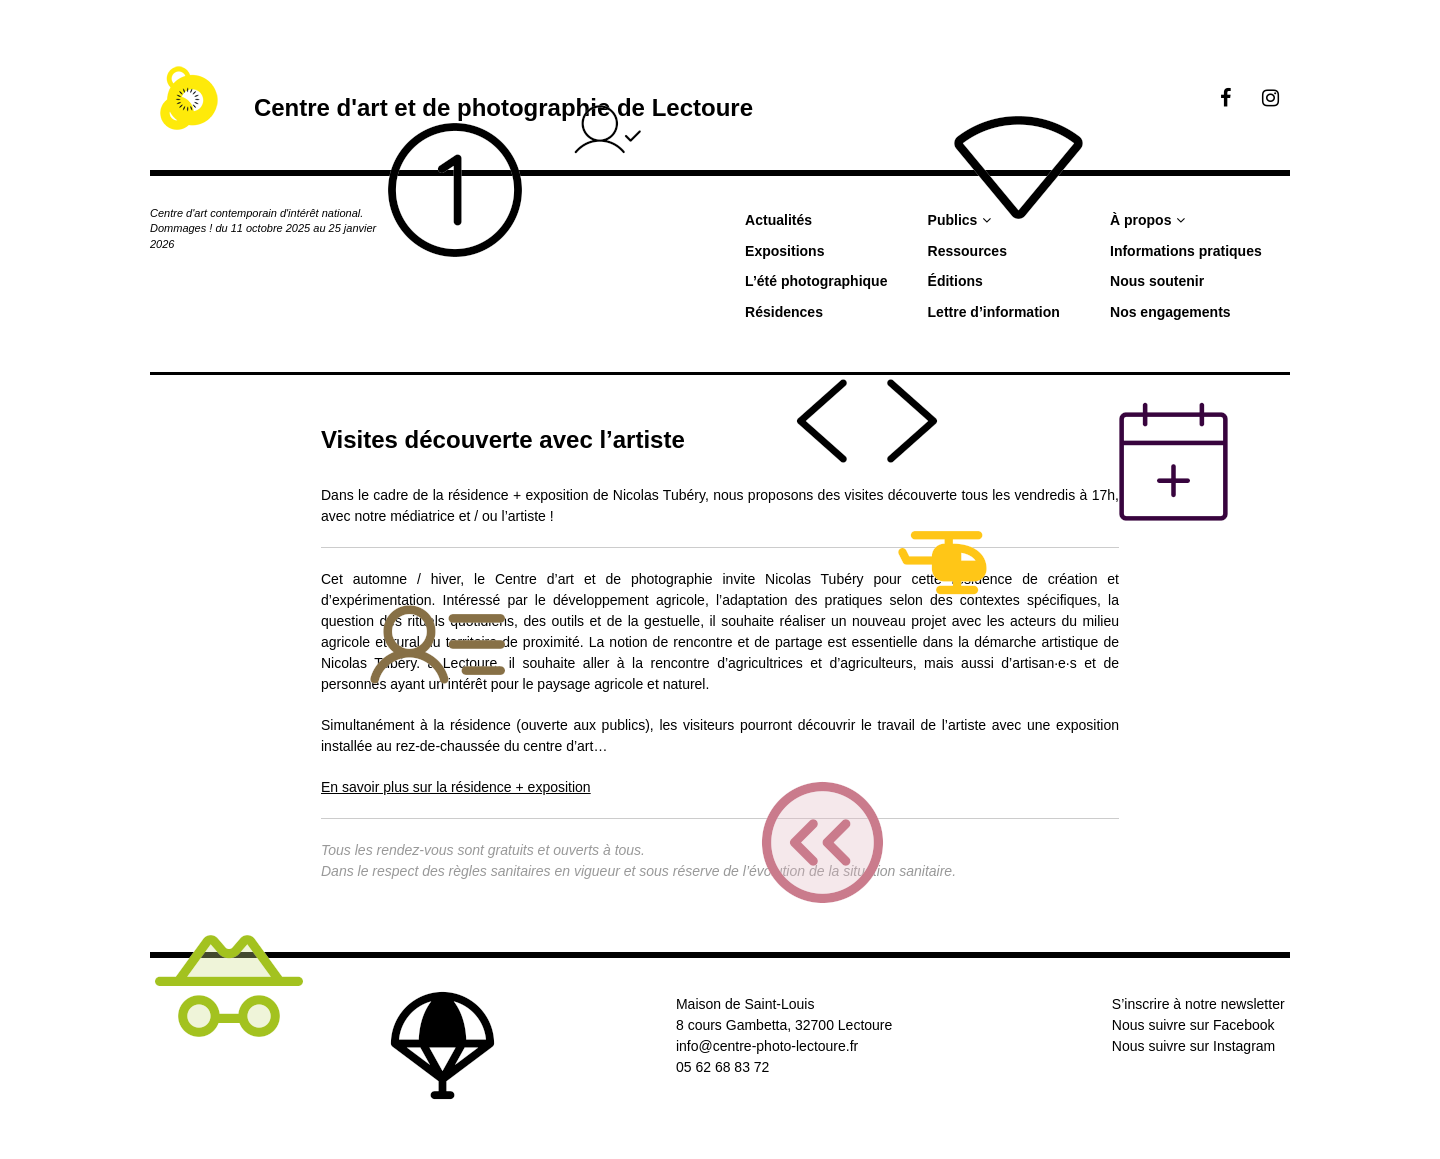  I want to click on indicates the first step in a process or sequence, so click(455, 190).